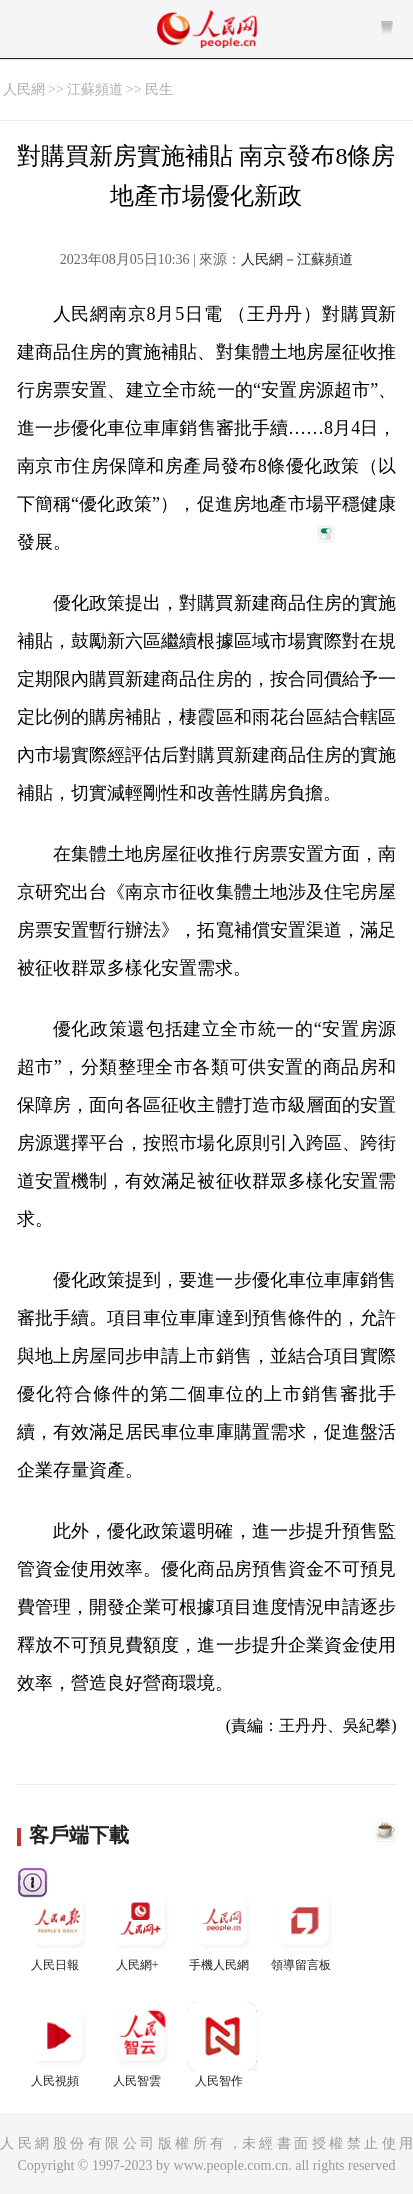 The image size is (413, 2194). I want to click on empty trash bin with no items to delete, so click(387, 27).